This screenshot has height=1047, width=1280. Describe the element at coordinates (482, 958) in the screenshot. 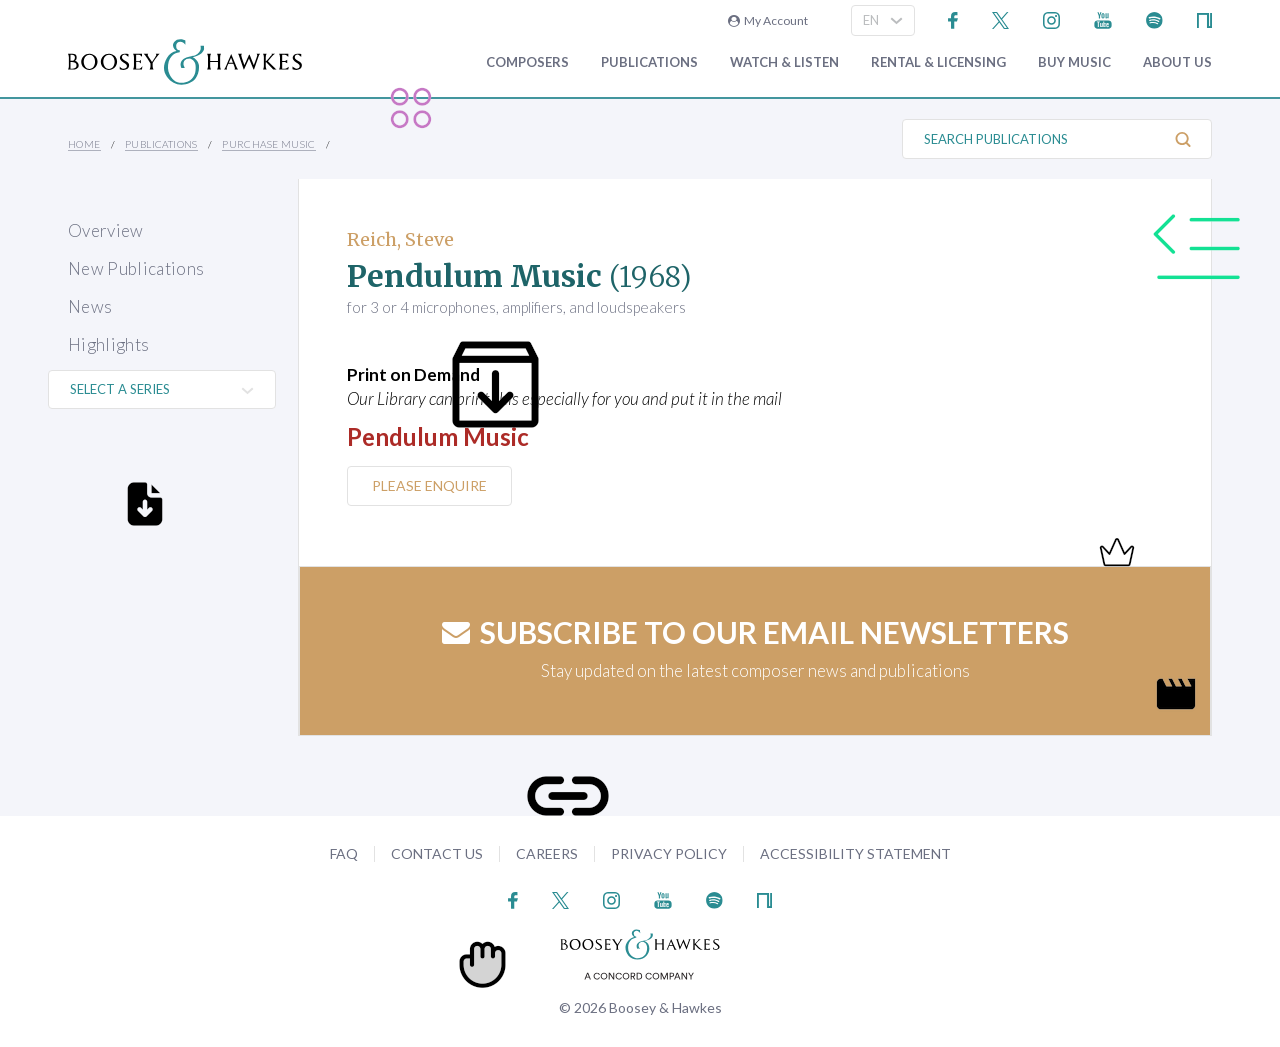

I see `drag to reposition an element` at that location.